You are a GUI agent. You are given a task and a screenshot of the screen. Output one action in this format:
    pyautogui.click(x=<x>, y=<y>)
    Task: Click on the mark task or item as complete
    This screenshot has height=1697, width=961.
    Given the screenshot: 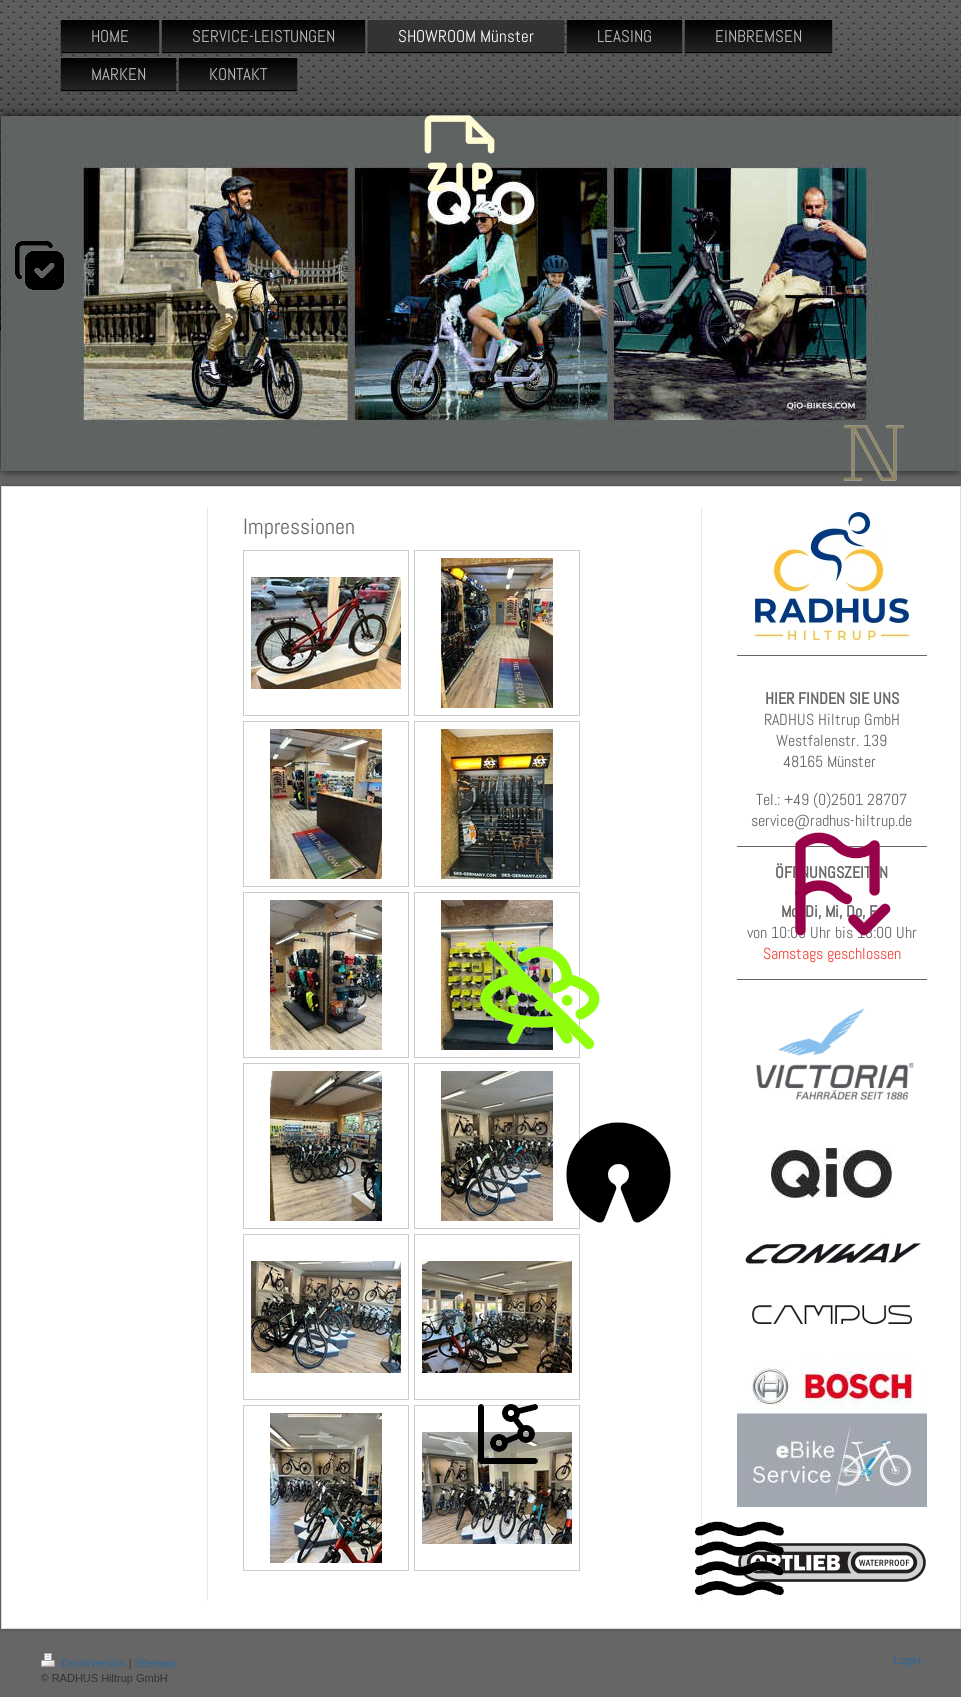 What is the action you would take?
    pyautogui.click(x=837, y=882)
    